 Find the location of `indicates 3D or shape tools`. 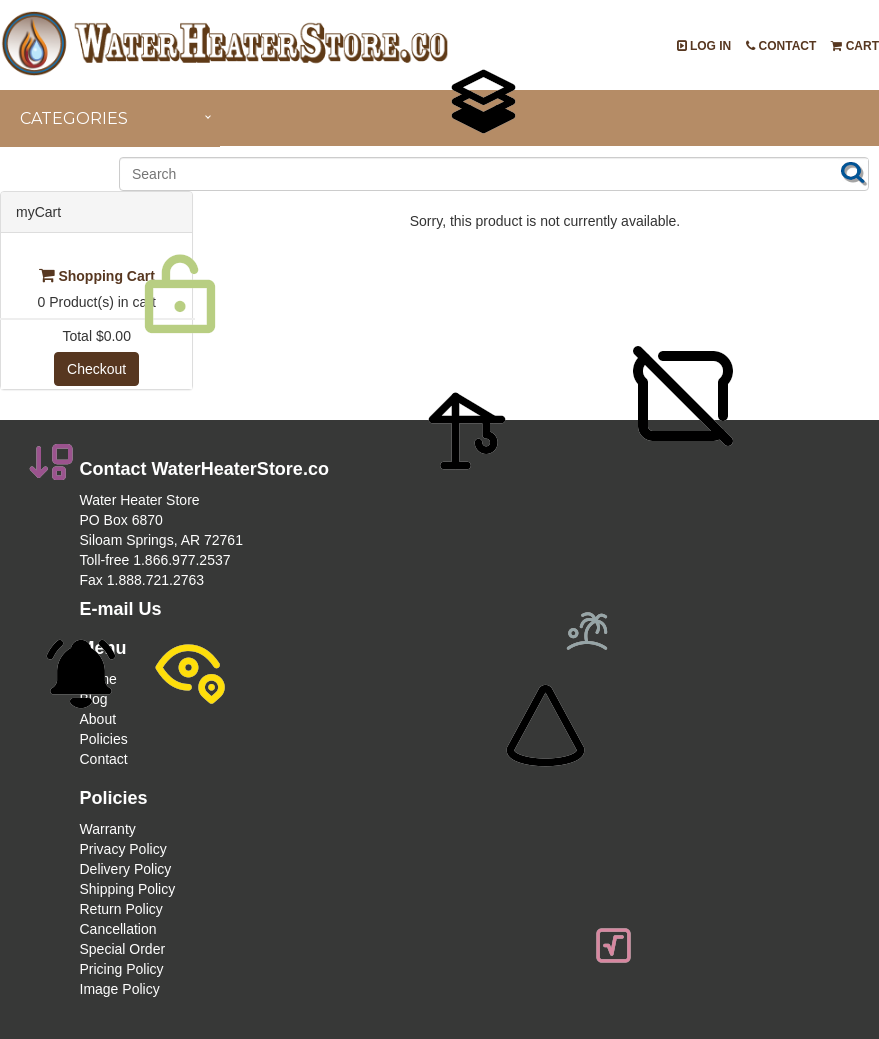

indicates 3D or shape tools is located at coordinates (545, 727).